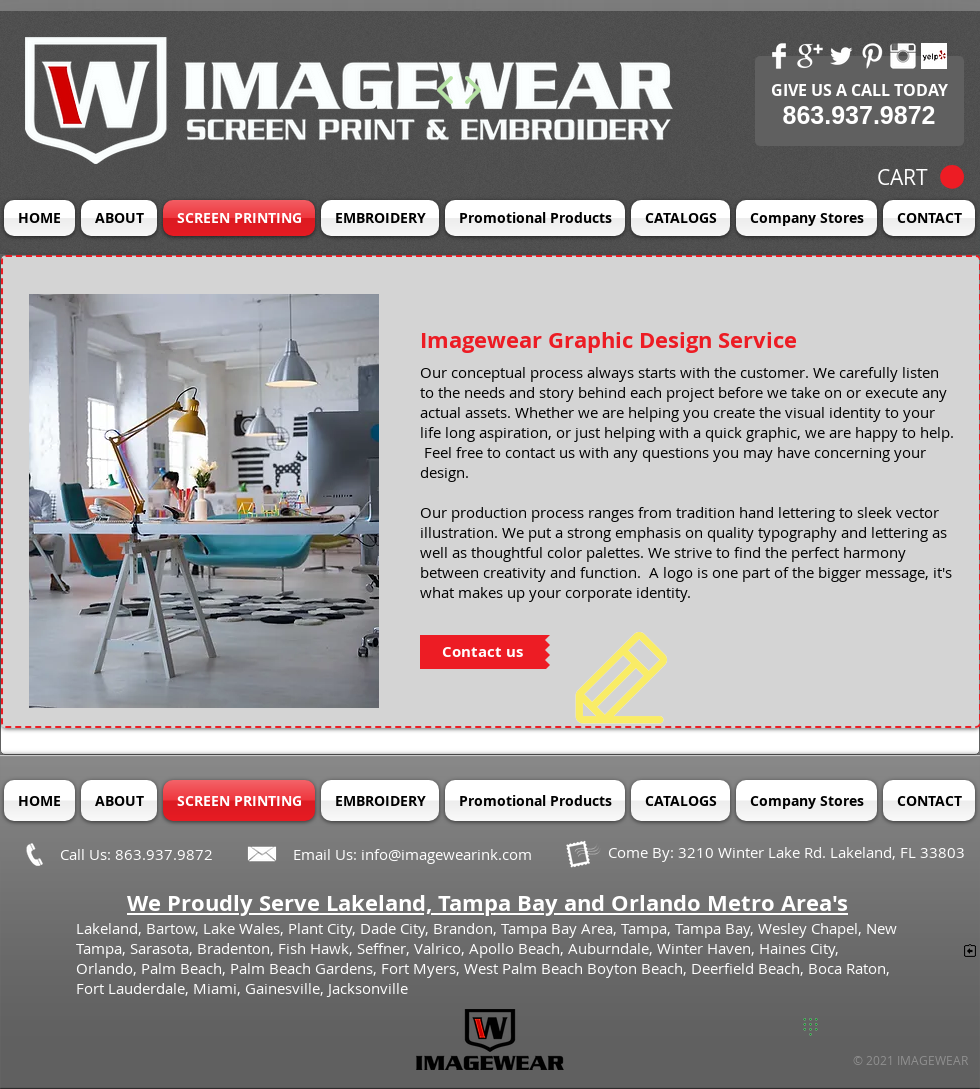  What do you see at coordinates (810, 1026) in the screenshot?
I see `open the numeric keypad` at bounding box center [810, 1026].